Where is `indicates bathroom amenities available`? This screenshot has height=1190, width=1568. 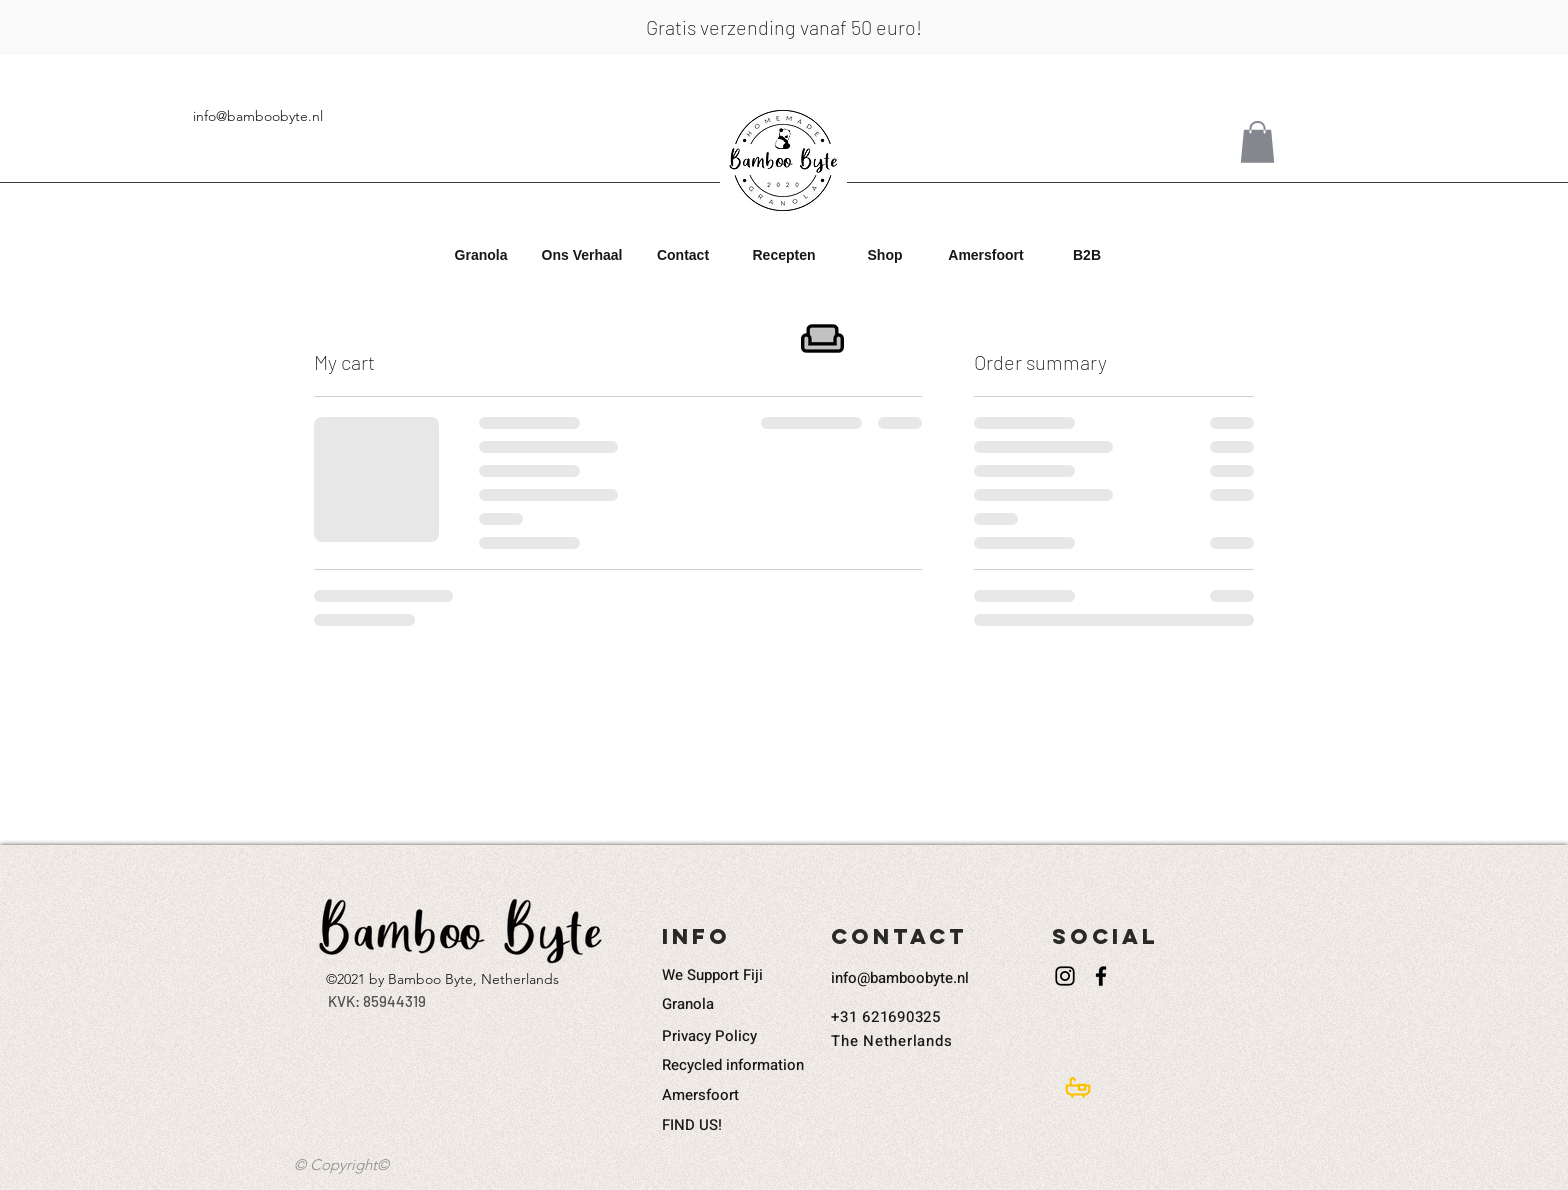 indicates bathroom amenities available is located at coordinates (1078, 1088).